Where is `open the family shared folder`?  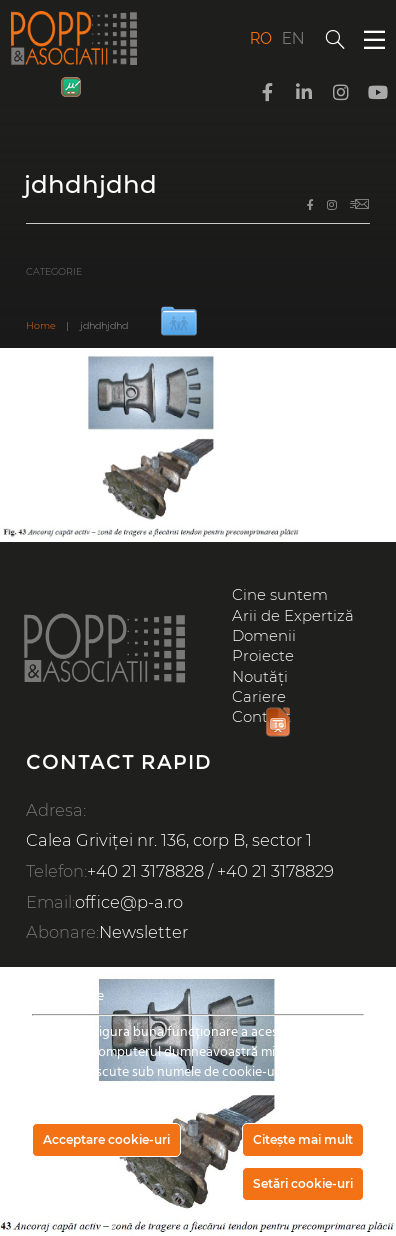
open the family shared folder is located at coordinates (179, 321).